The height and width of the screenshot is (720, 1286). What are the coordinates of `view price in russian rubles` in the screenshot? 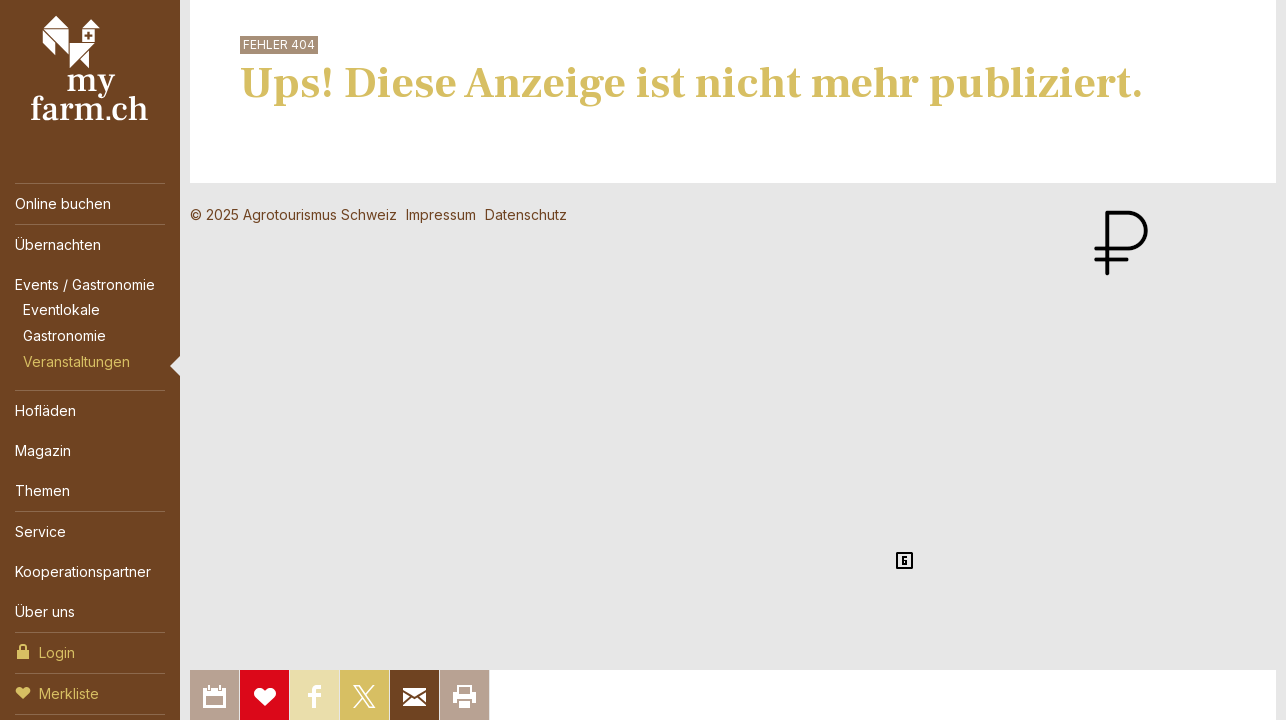 It's located at (1121, 243).